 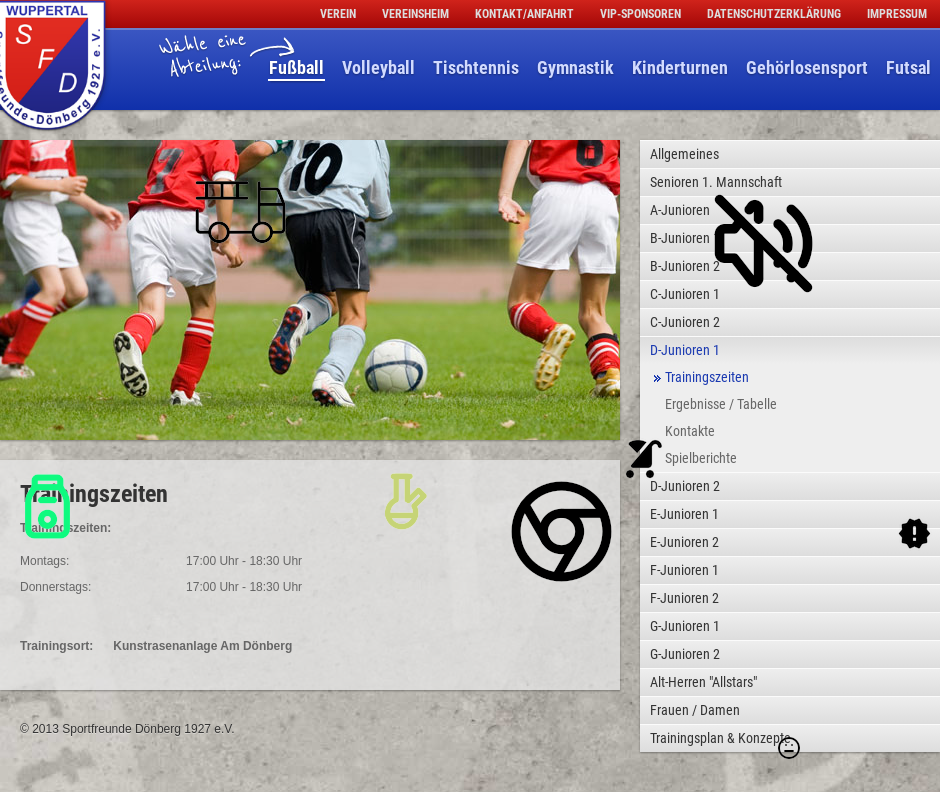 What do you see at coordinates (47, 506) in the screenshot?
I see `view dairy or milk products` at bounding box center [47, 506].